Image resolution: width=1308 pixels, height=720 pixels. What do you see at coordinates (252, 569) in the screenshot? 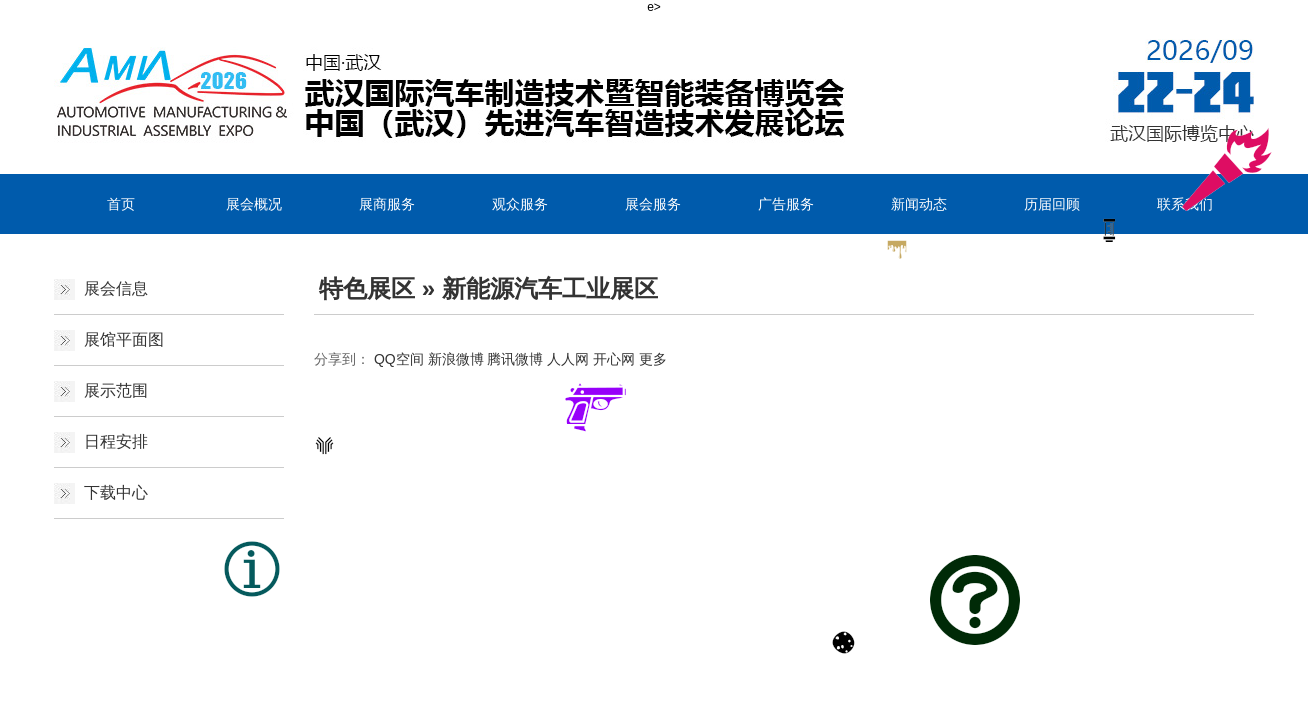
I see `view more information or details` at bounding box center [252, 569].